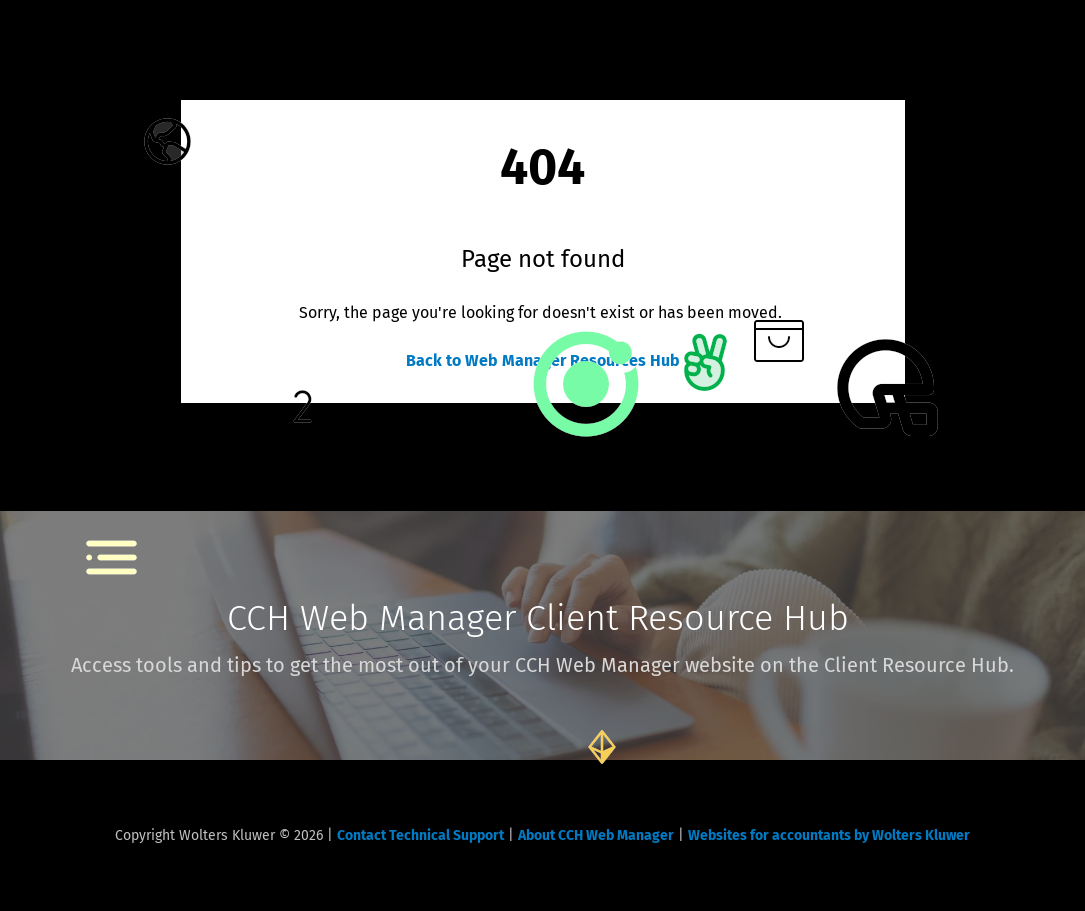  What do you see at coordinates (887, 389) in the screenshot?
I see `access football or sports content` at bounding box center [887, 389].